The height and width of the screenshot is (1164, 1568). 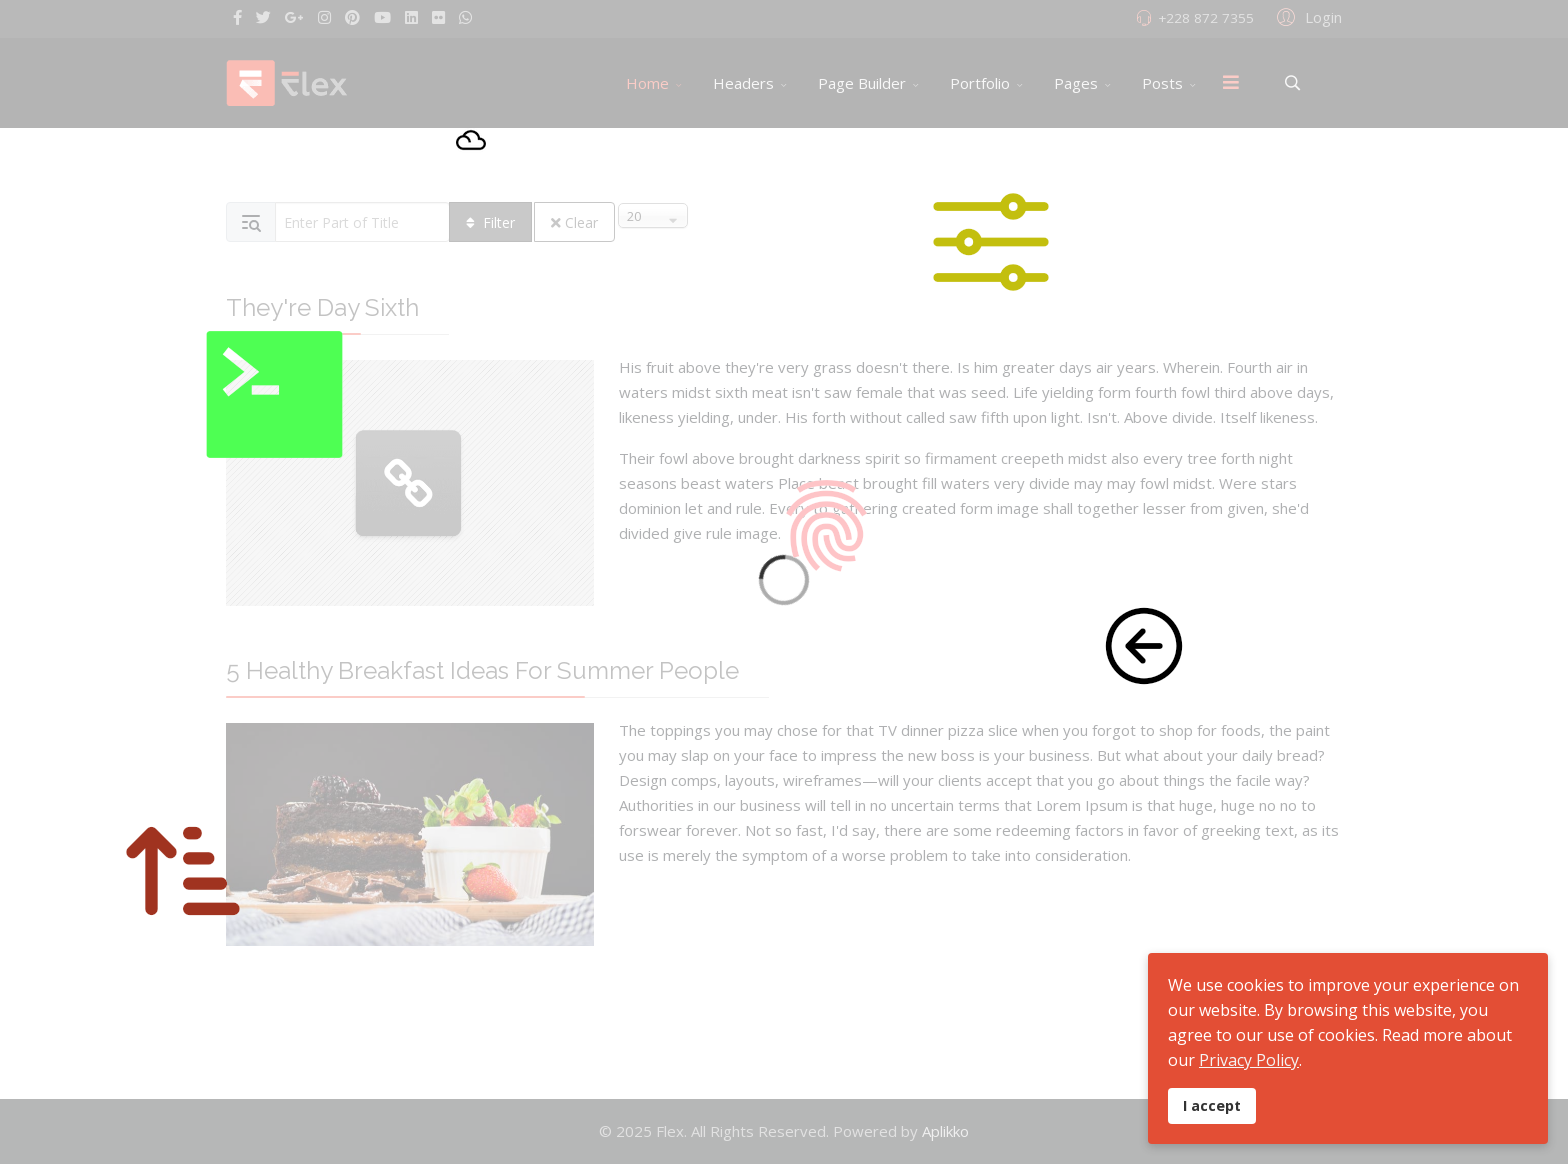 I want to click on sort items from smallest to largest, so click(x=183, y=871).